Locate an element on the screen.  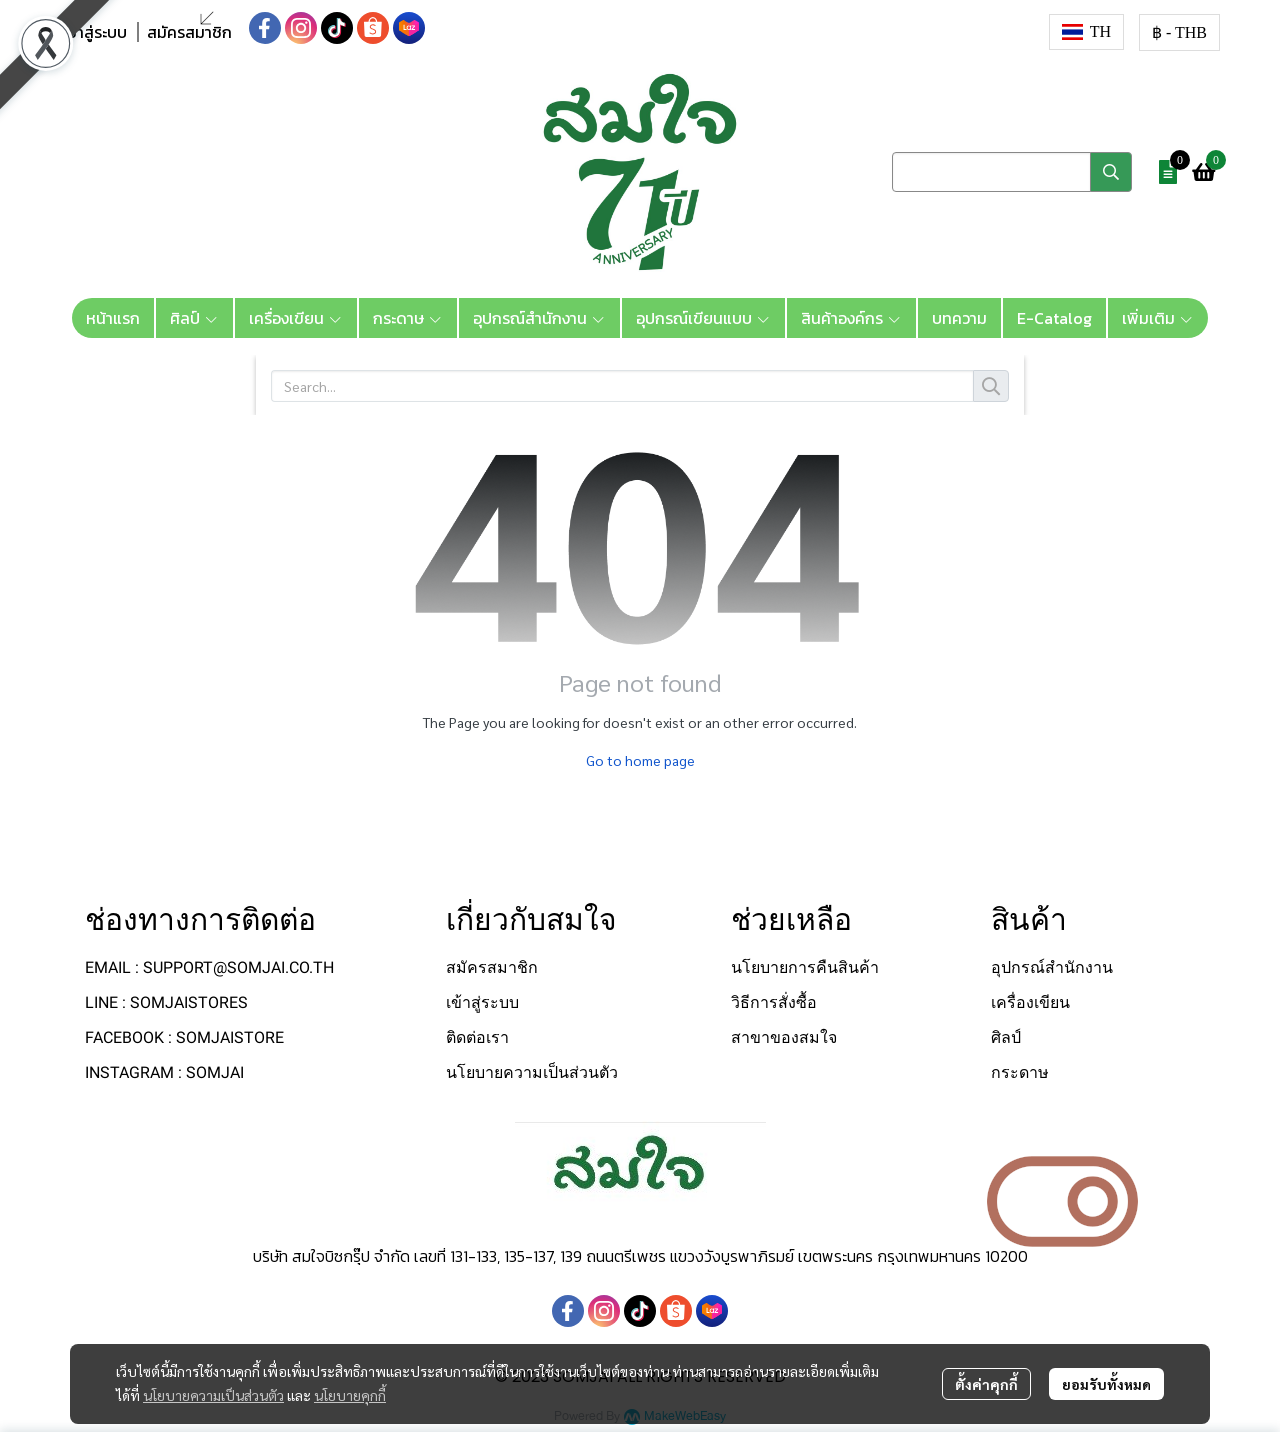
toggle switch in the on position is located at coordinates (1062, 1201).